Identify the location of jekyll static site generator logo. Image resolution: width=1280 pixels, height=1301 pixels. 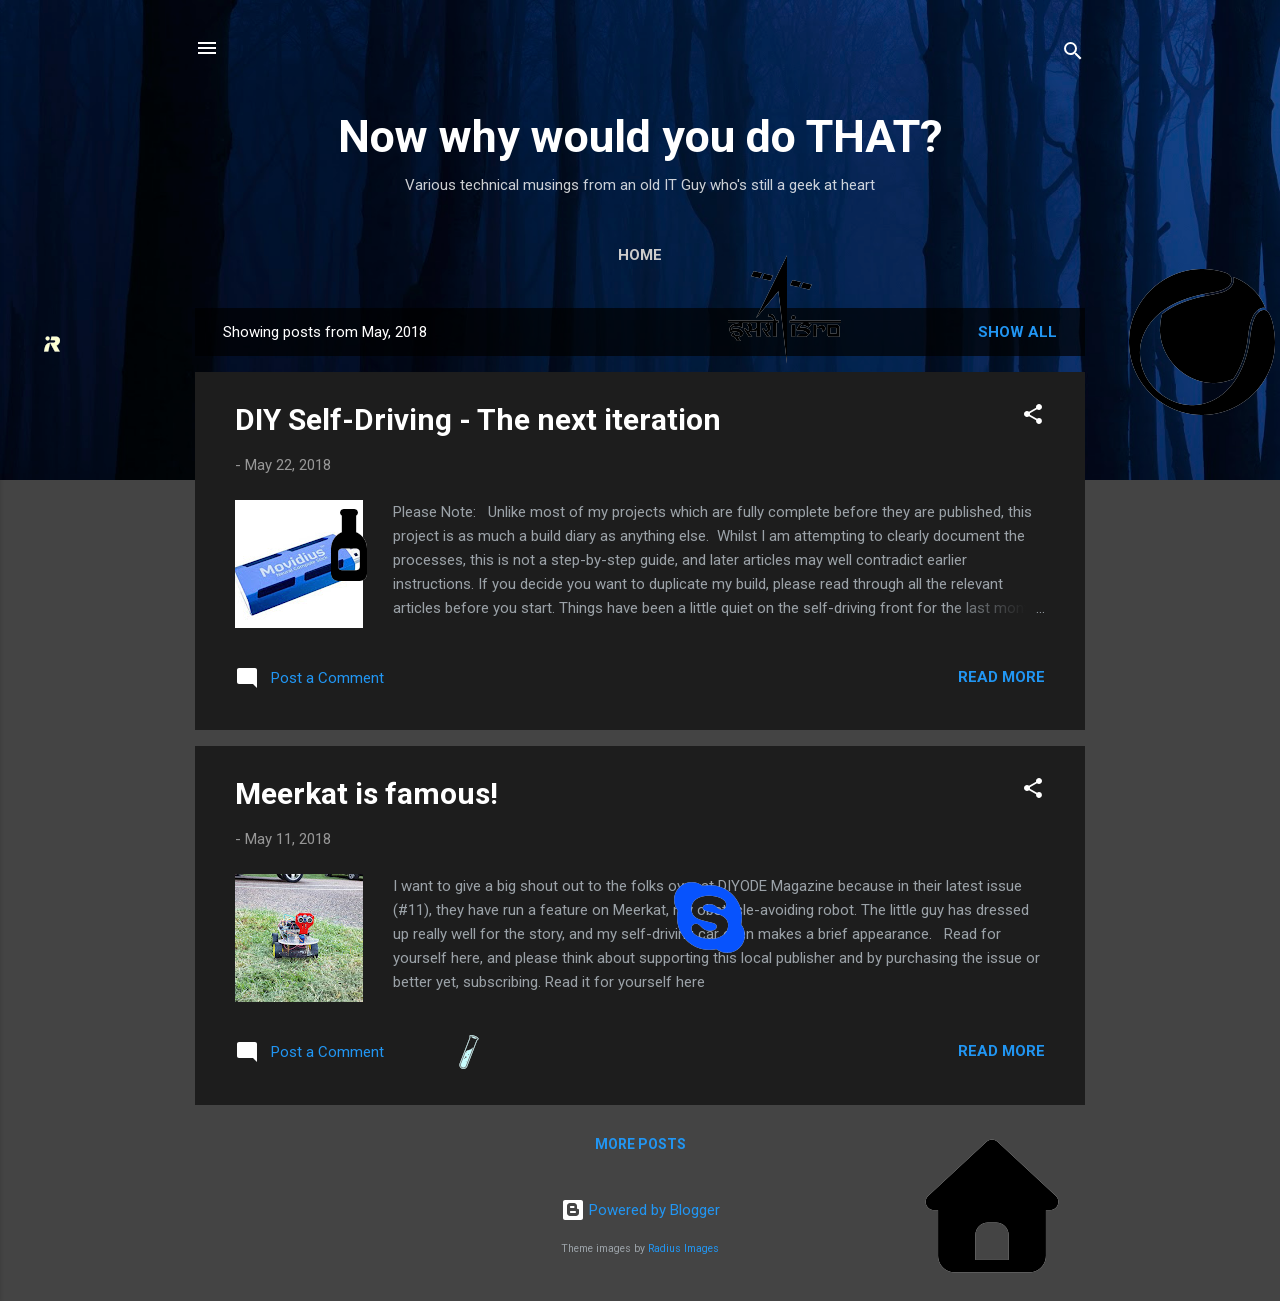
(469, 1052).